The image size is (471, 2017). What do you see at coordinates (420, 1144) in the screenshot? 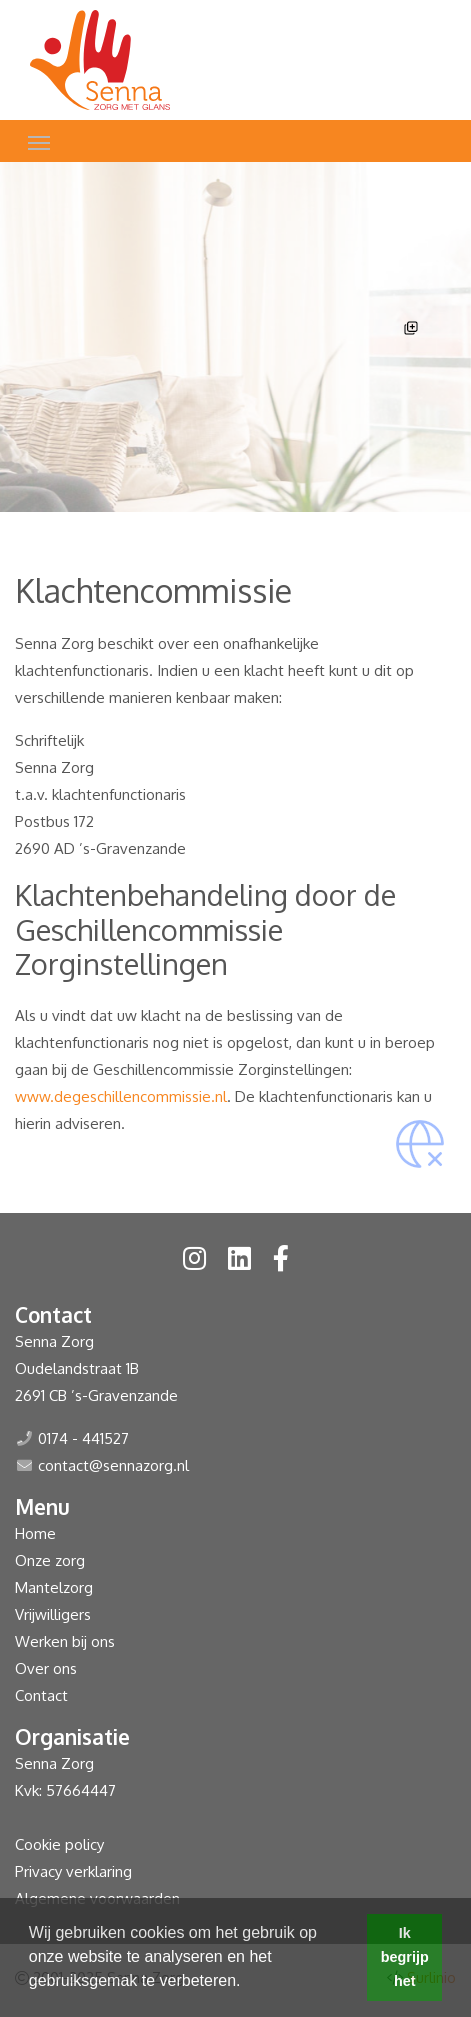
I see `no internet connection` at bounding box center [420, 1144].